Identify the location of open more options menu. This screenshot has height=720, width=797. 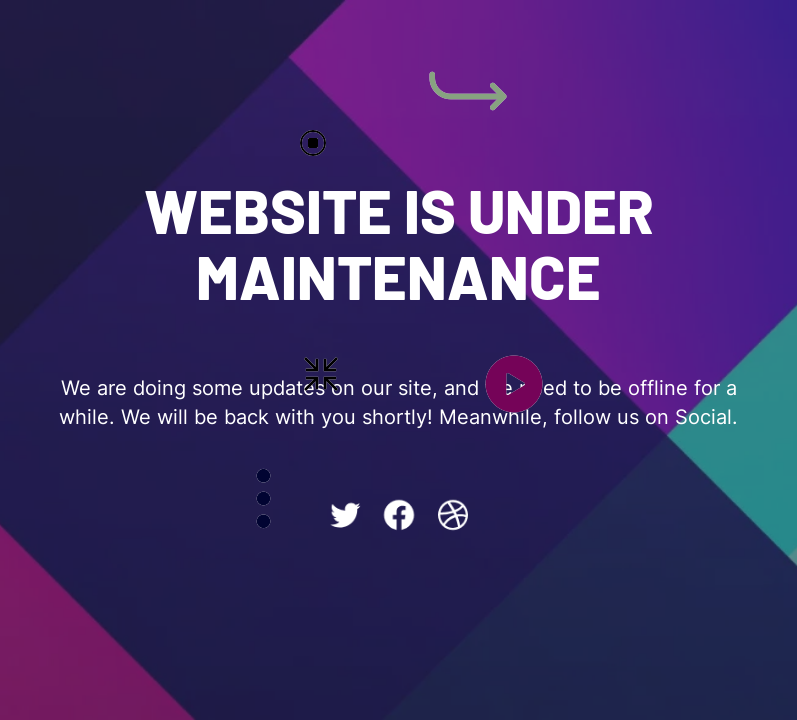
(263, 498).